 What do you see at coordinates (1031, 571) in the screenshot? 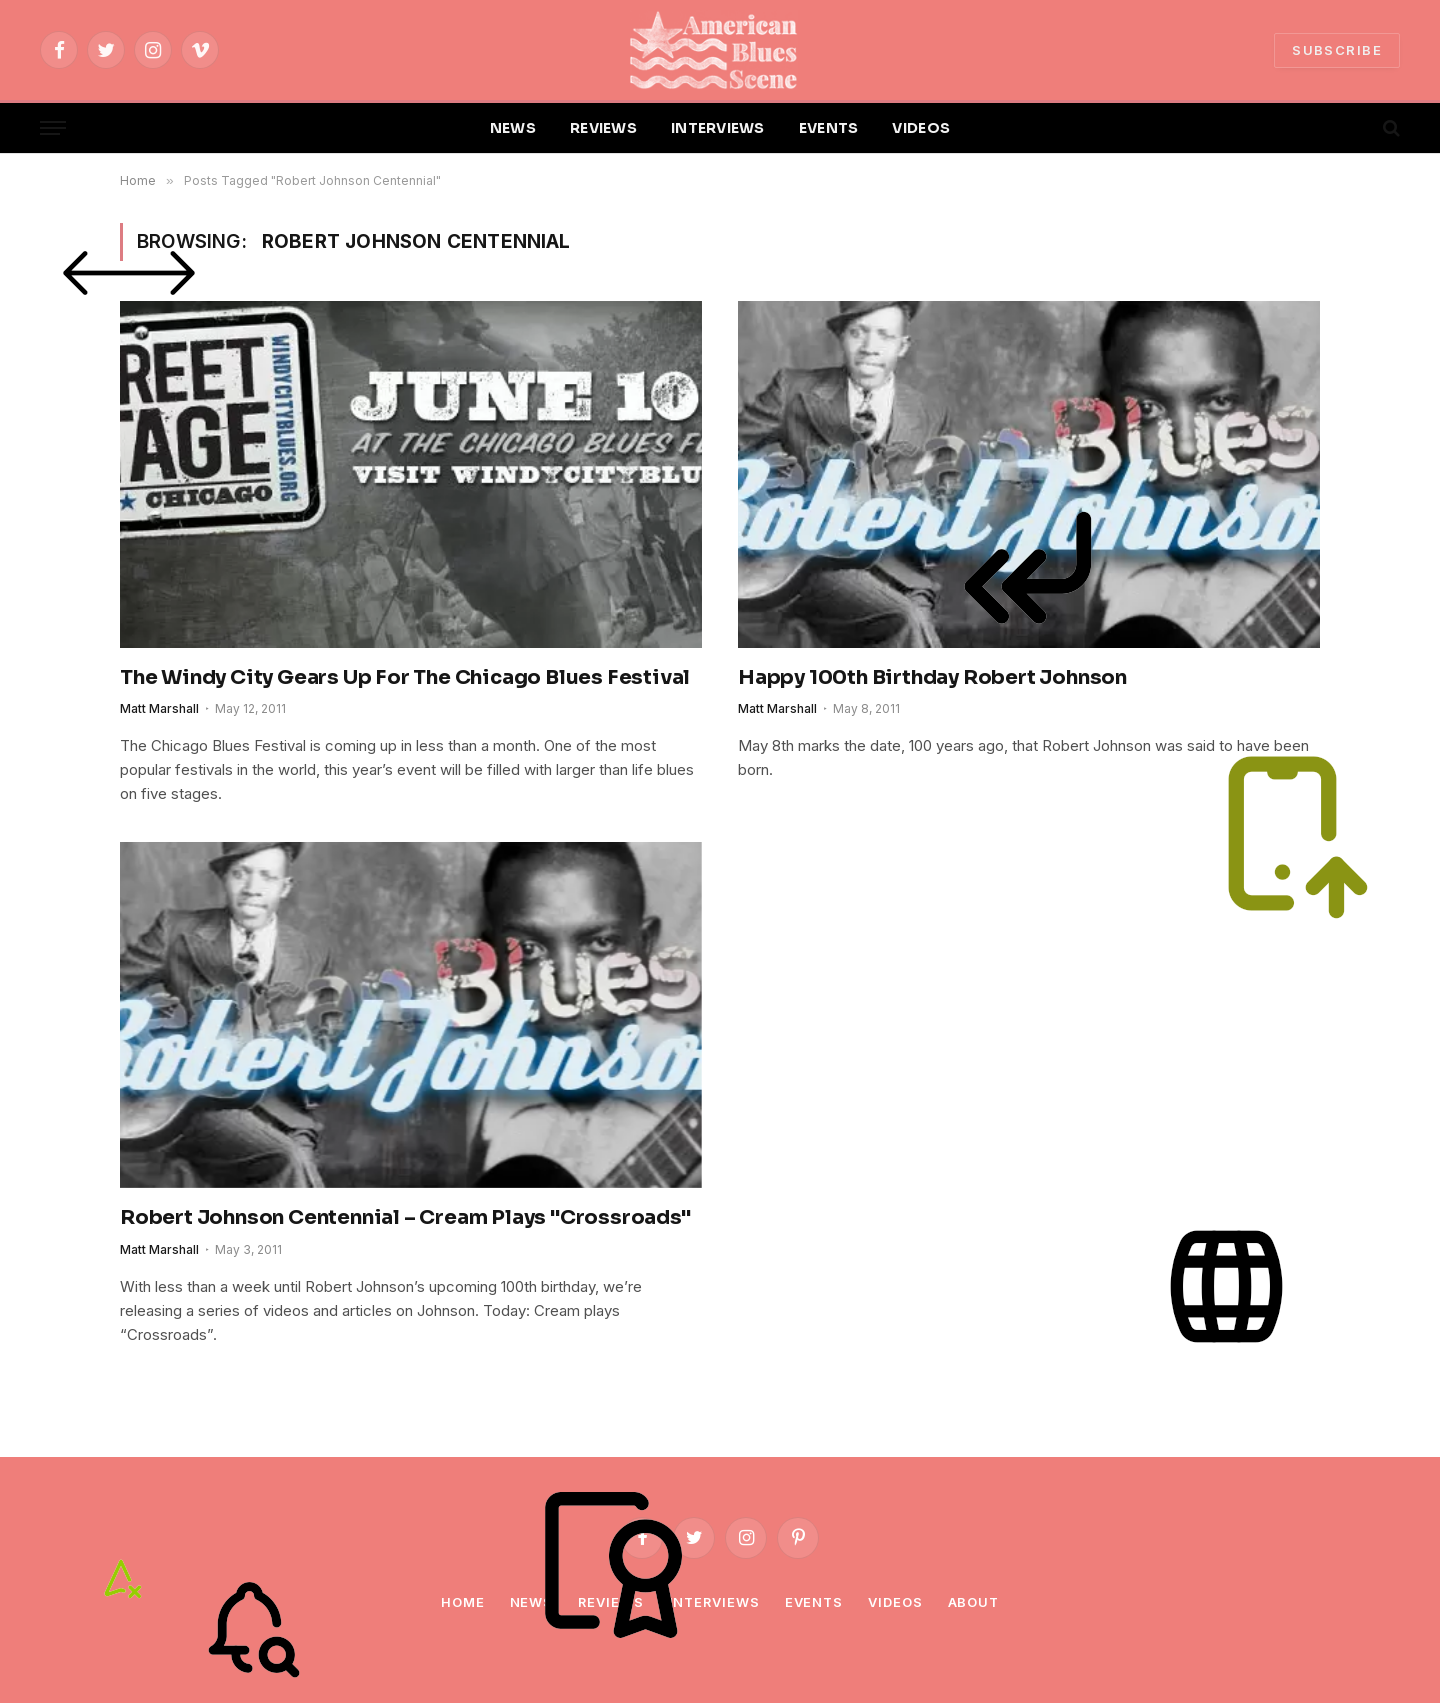
I see `reply all to a message or email` at bounding box center [1031, 571].